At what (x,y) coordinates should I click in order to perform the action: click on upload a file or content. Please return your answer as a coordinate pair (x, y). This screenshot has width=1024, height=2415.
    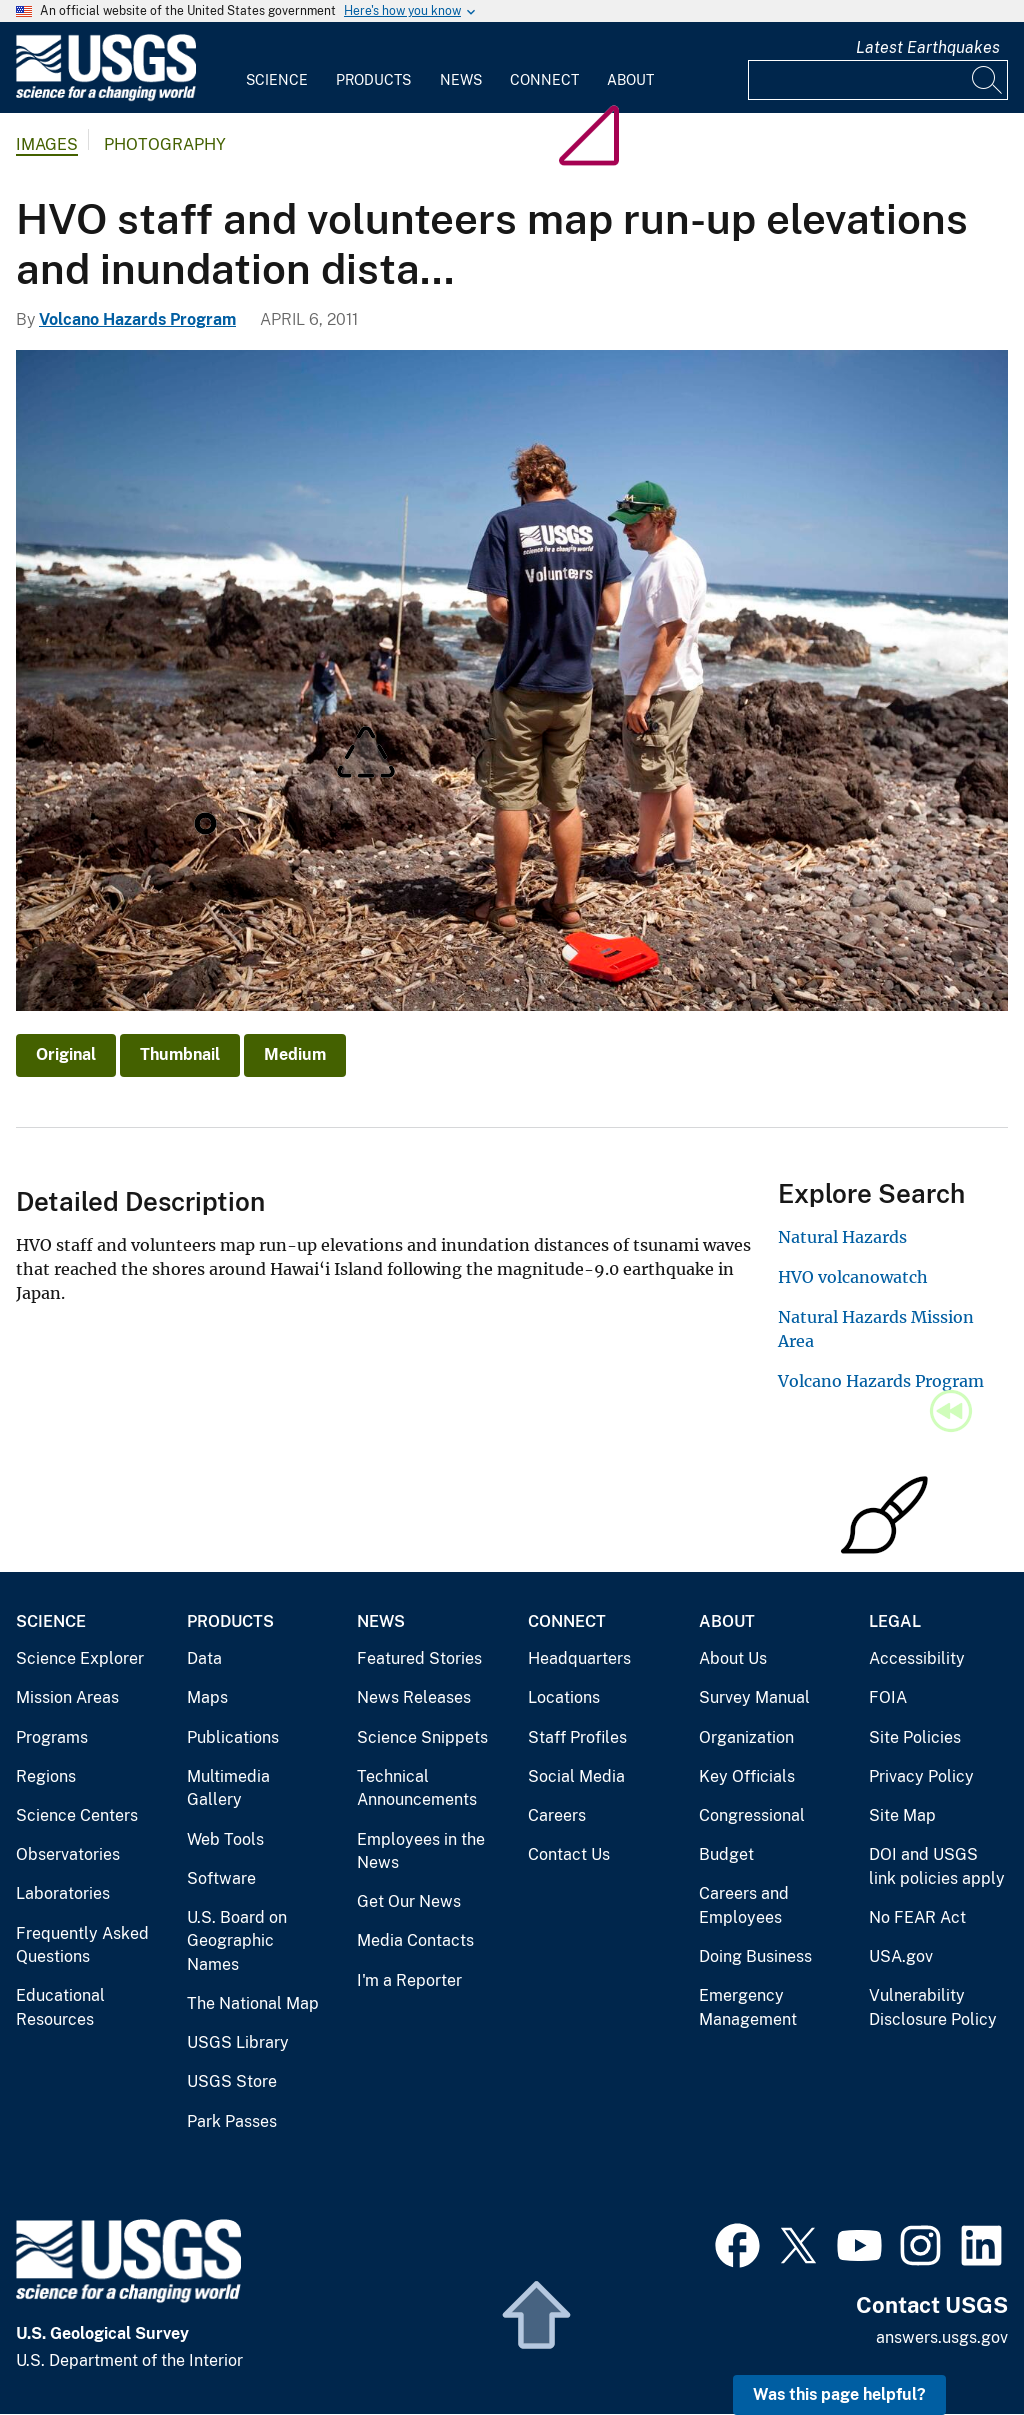
    Looking at the image, I should click on (536, 2317).